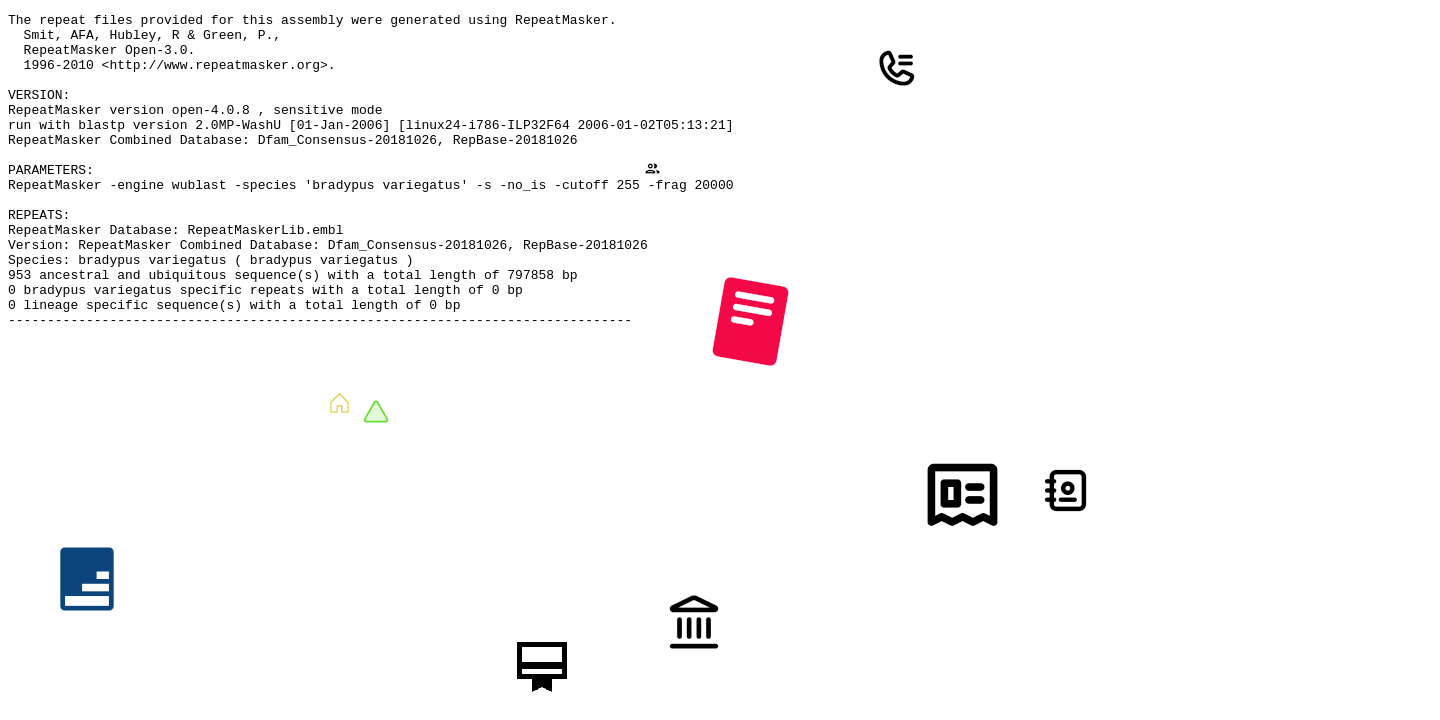  What do you see at coordinates (750, 321) in the screenshot?
I see `view or access your resume/CV` at bounding box center [750, 321].